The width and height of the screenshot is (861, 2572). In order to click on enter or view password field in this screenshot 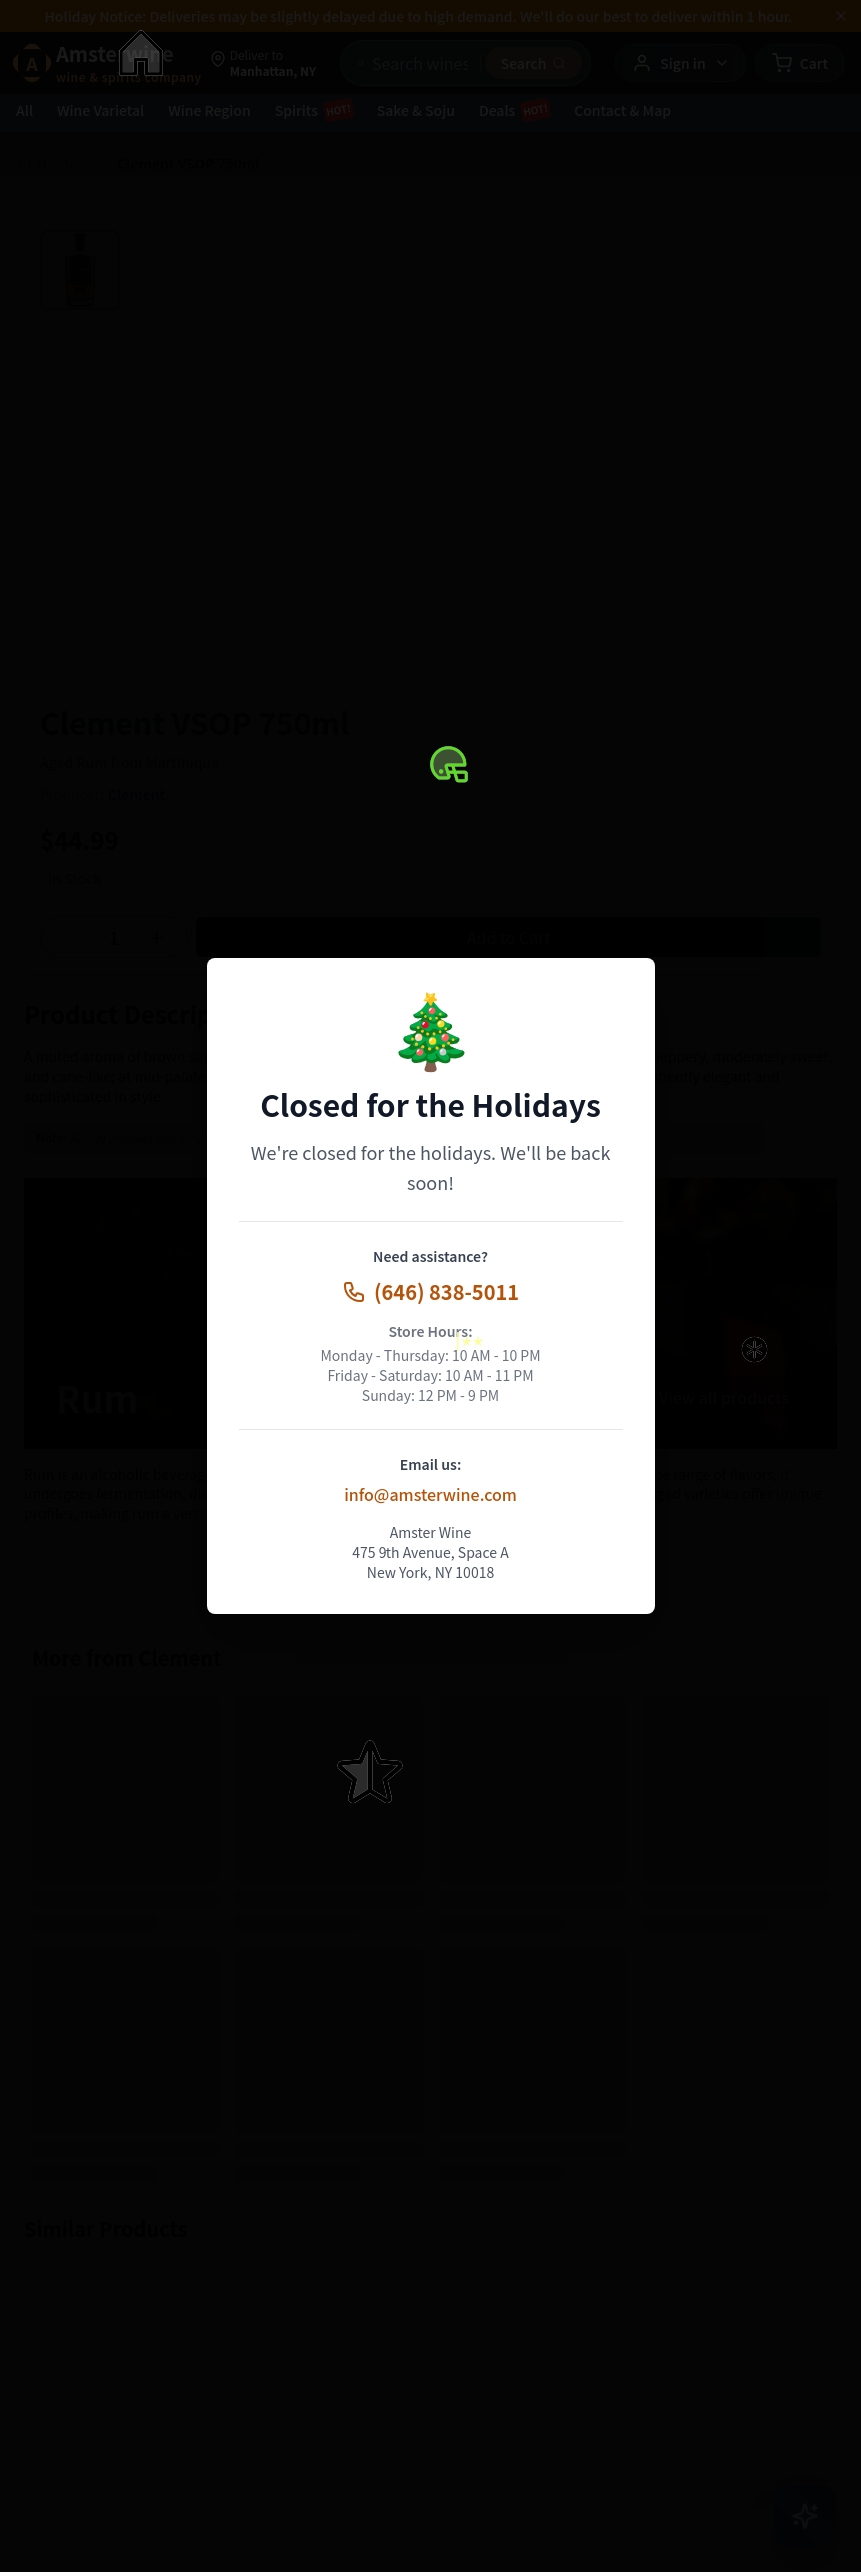, I will do `click(468, 1341)`.